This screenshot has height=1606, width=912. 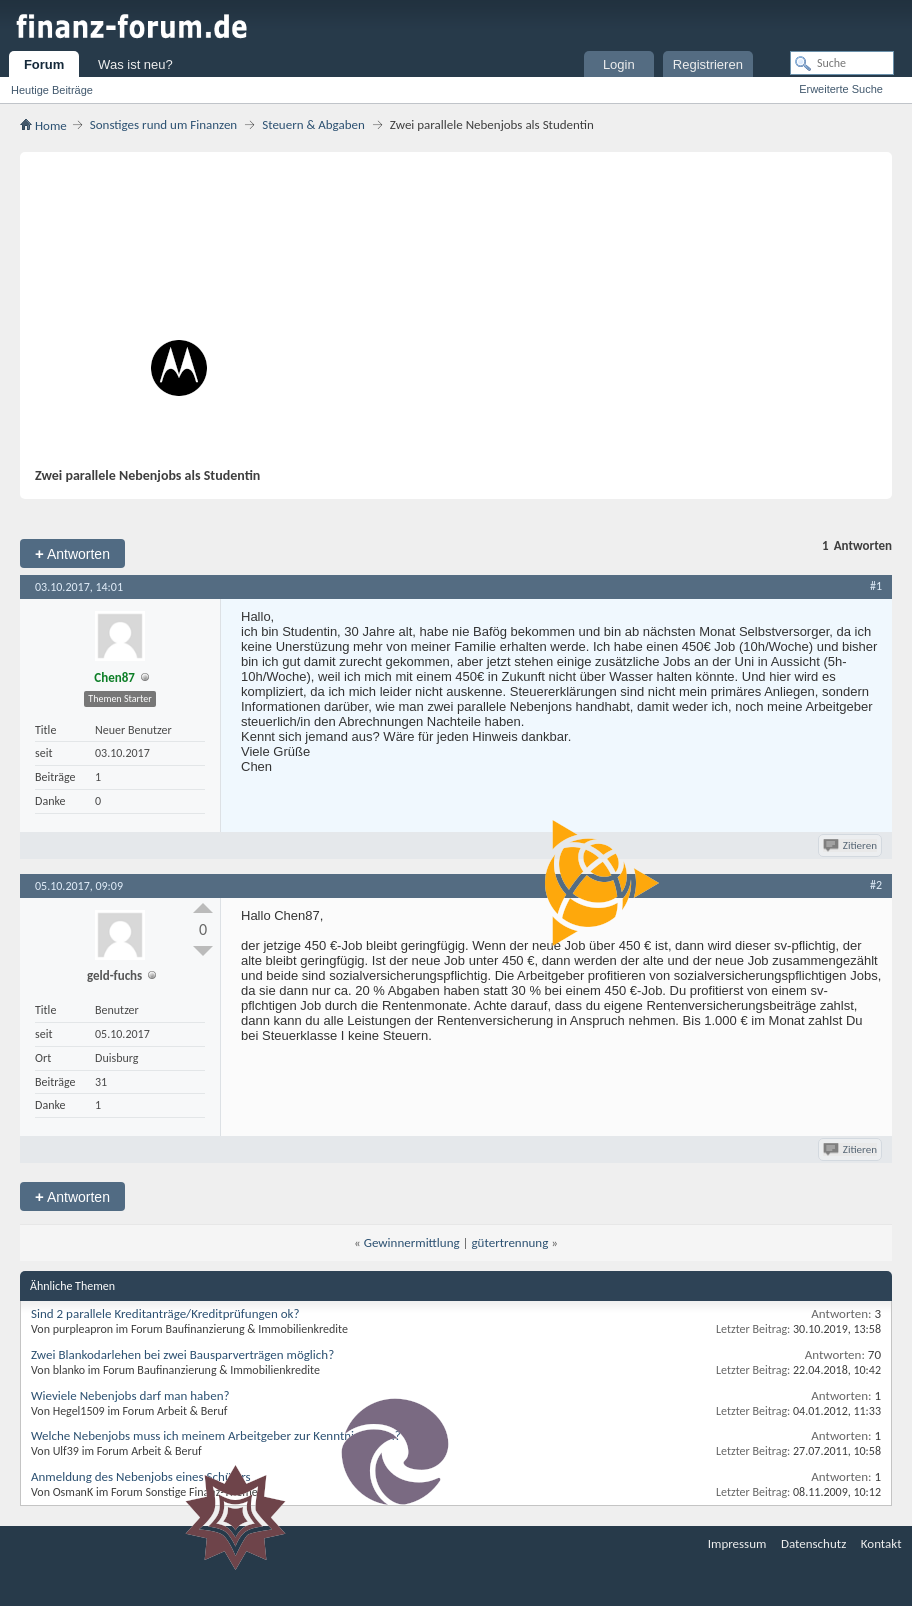 What do you see at coordinates (395, 1452) in the screenshot?
I see `open microsoft edge browser` at bounding box center [395, 1452].